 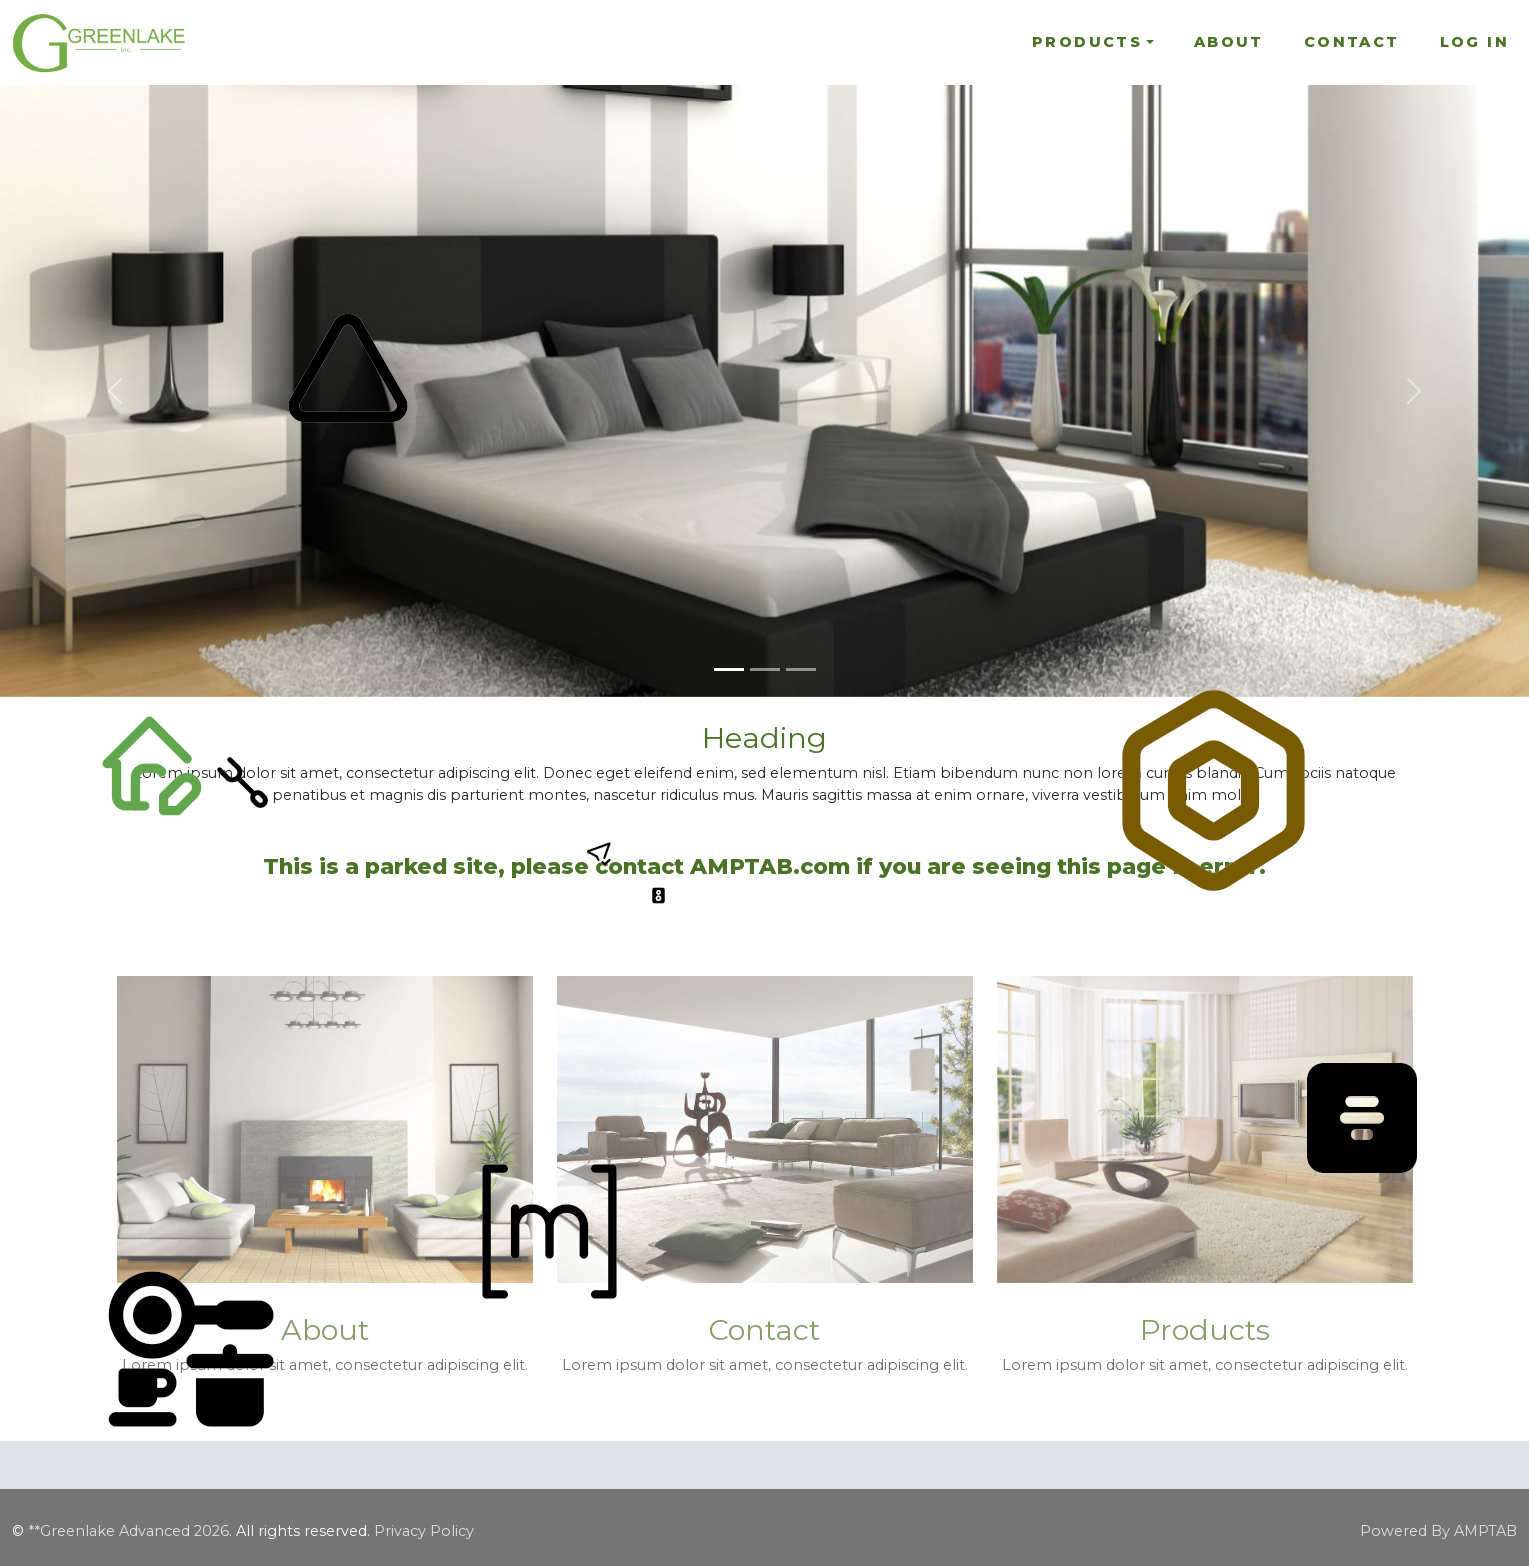 What do you see at coordinates (658, 895) in the screenshot?
I see `adjust speaker or audio output settings` at bounding box center [658, 895].